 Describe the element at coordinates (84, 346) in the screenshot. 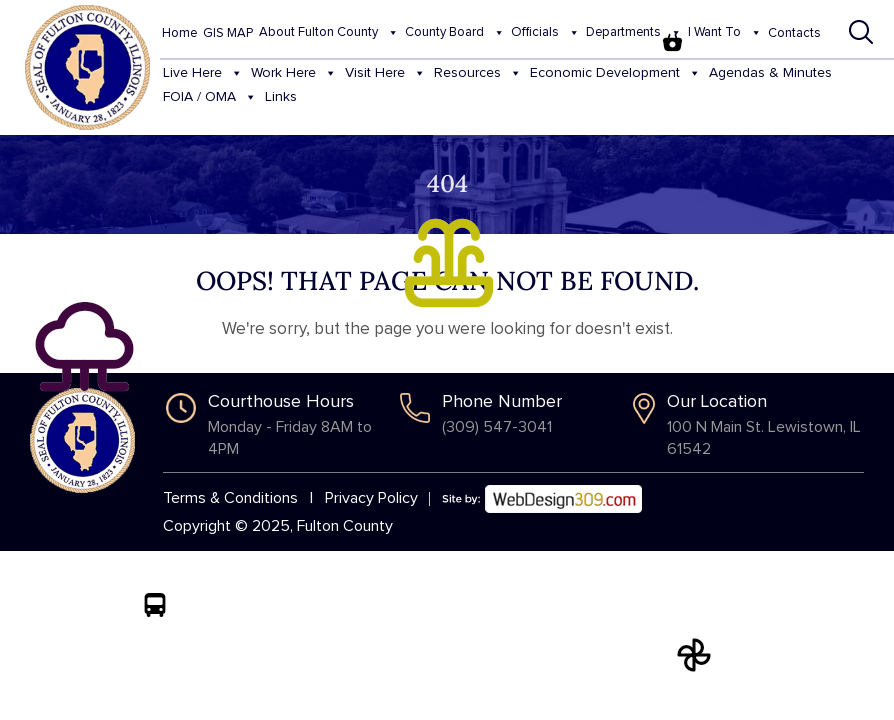

I see `access cloud computing services` at that location.